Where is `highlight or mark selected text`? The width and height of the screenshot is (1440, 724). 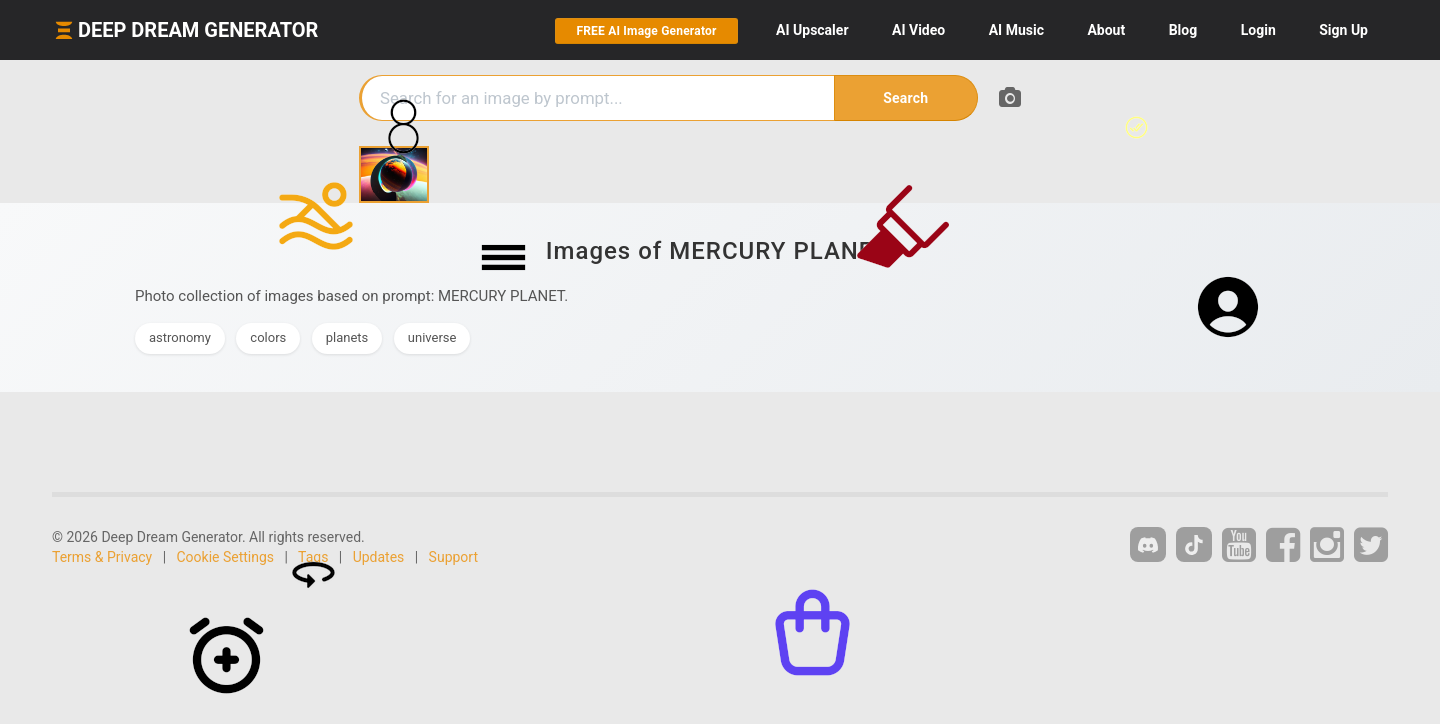 highlight or mark selected text is located at coordinates (900, 231).